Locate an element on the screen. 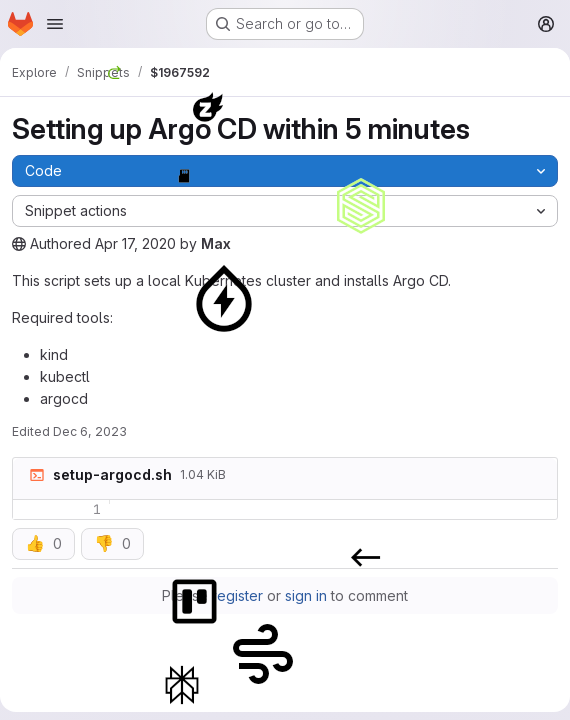 Image resolution: width=570 pixels, height=720 pixels. indicates windy weather conditions is located at coordinates (263, 654).